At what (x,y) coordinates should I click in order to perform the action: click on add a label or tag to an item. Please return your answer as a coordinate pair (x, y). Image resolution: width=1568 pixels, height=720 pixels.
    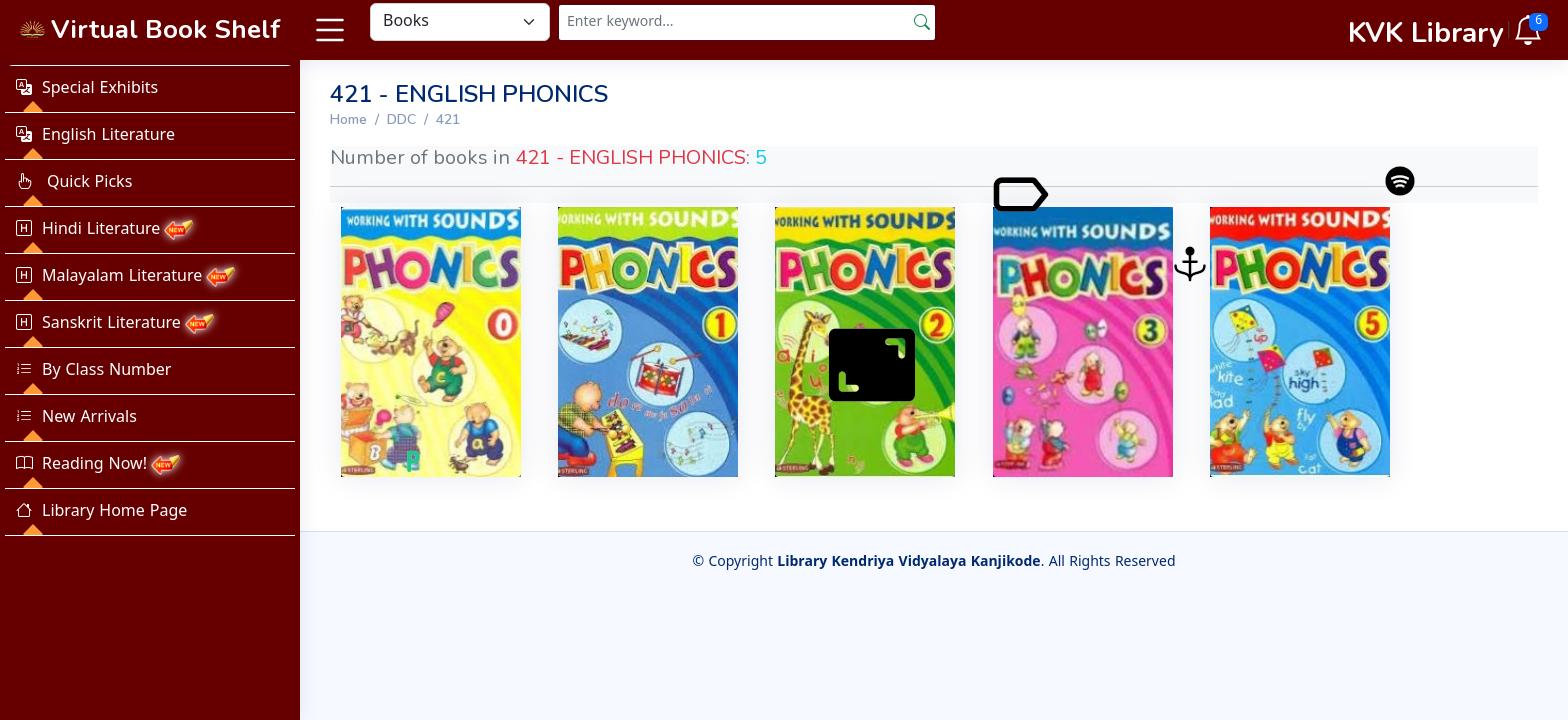
    Looking at the image, I should click on (1019, 194).